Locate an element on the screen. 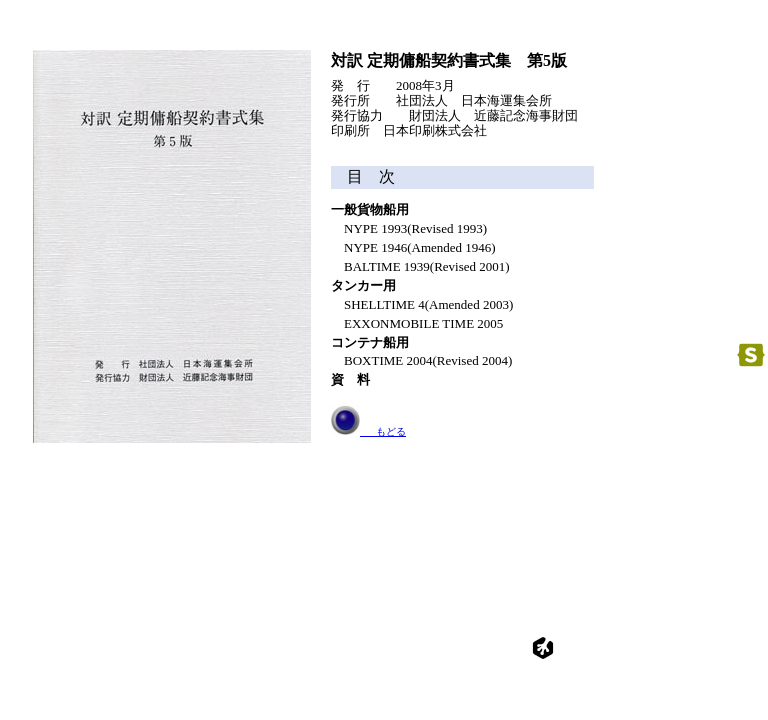  link to Treehouse learning platform is located at coordinates (543, 648).